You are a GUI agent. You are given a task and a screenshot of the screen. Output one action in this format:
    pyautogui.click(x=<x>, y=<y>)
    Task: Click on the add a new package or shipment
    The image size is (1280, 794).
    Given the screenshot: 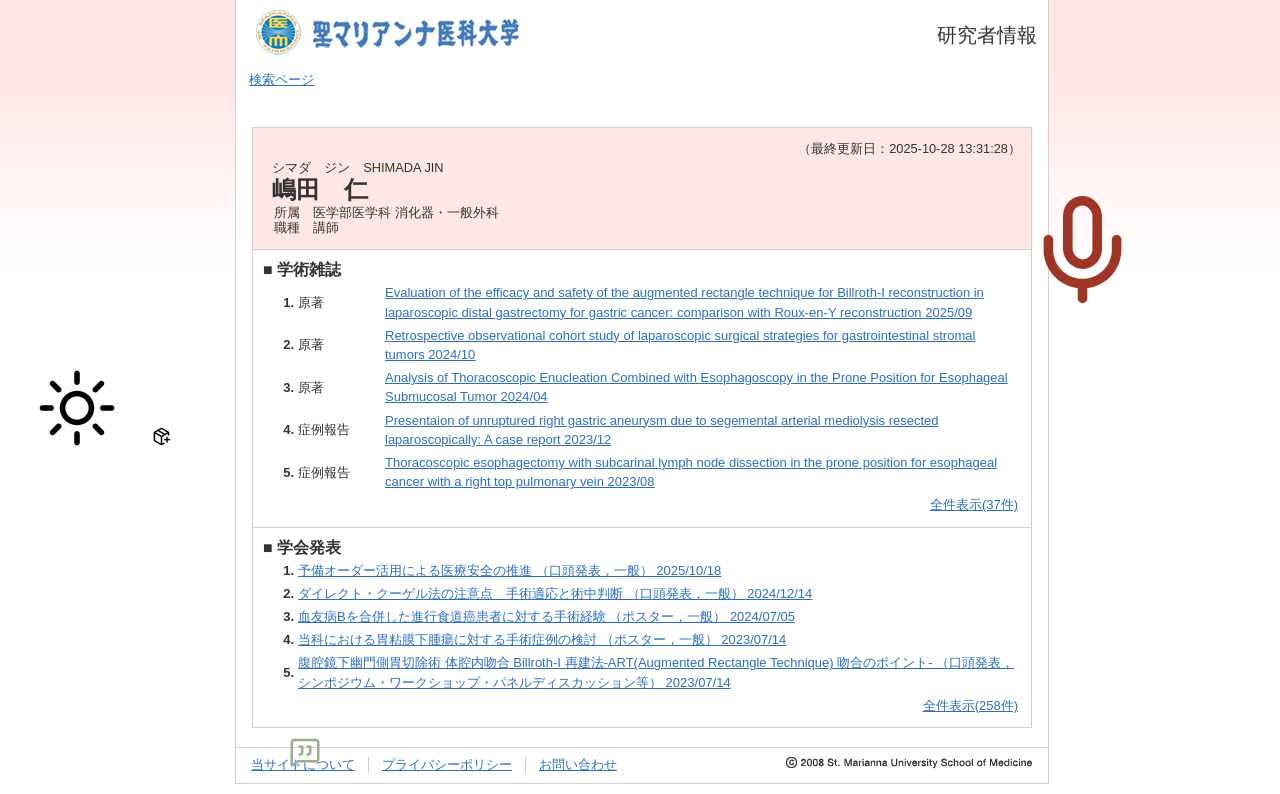 What is the action you would take?
    pyautogui.click(x=161, y=436)
    